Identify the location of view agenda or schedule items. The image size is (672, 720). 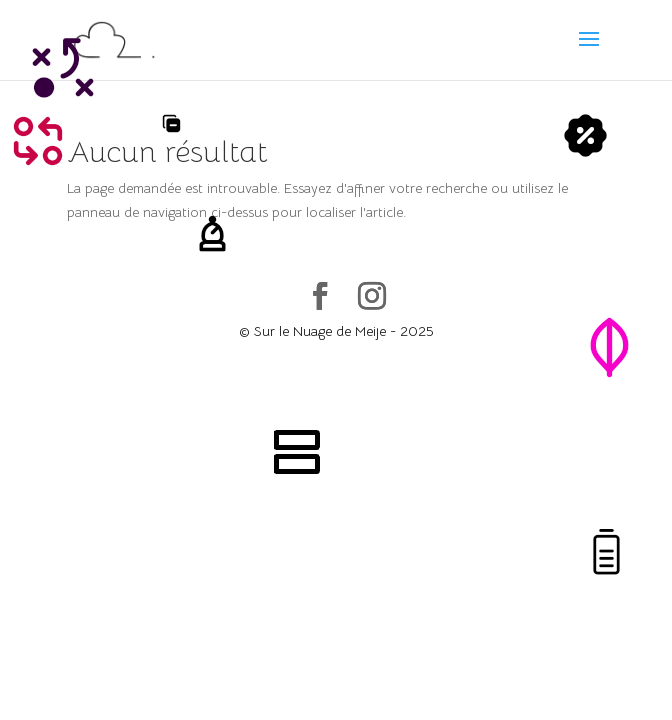
(298, 452).